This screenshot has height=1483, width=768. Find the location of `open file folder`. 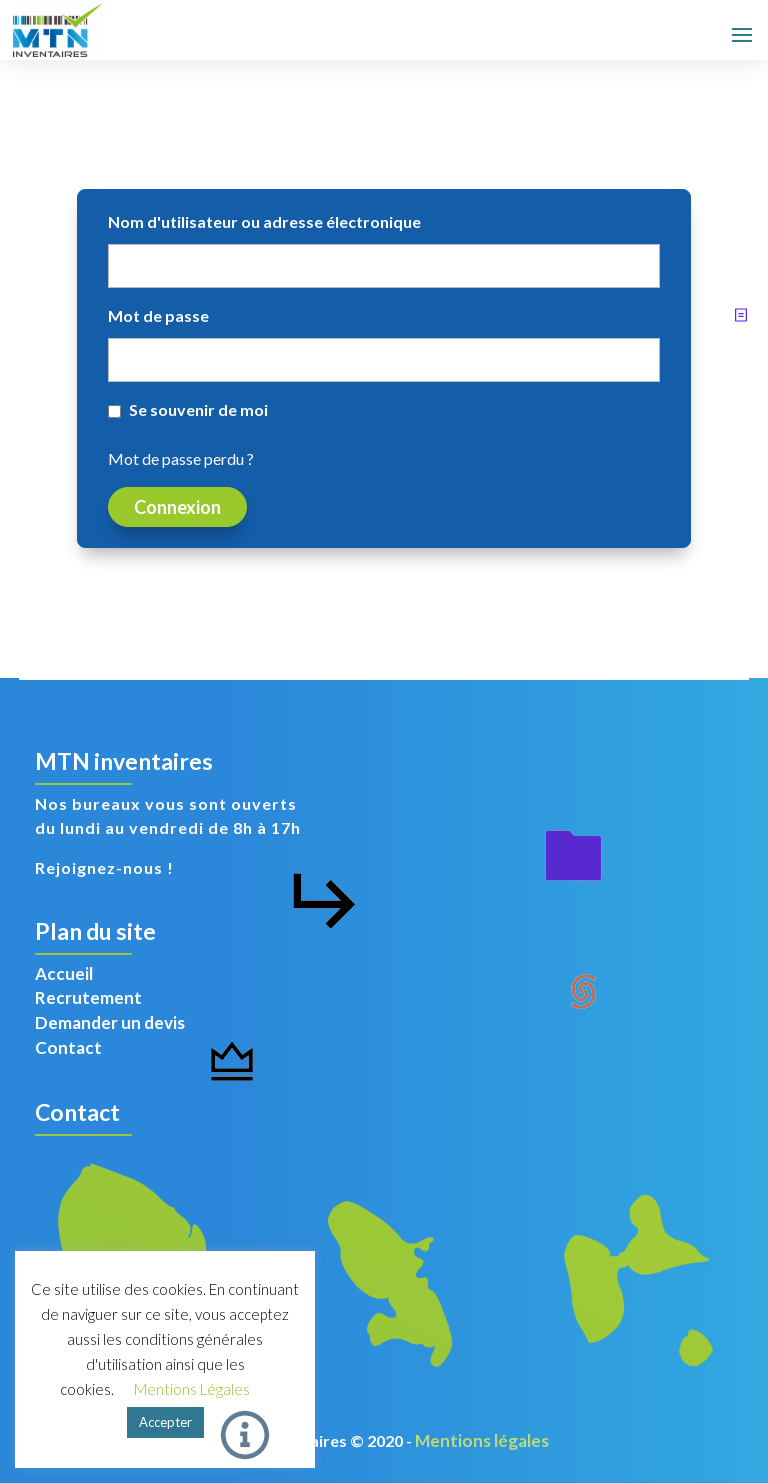

open file folder is located at coordinates (573, 855).